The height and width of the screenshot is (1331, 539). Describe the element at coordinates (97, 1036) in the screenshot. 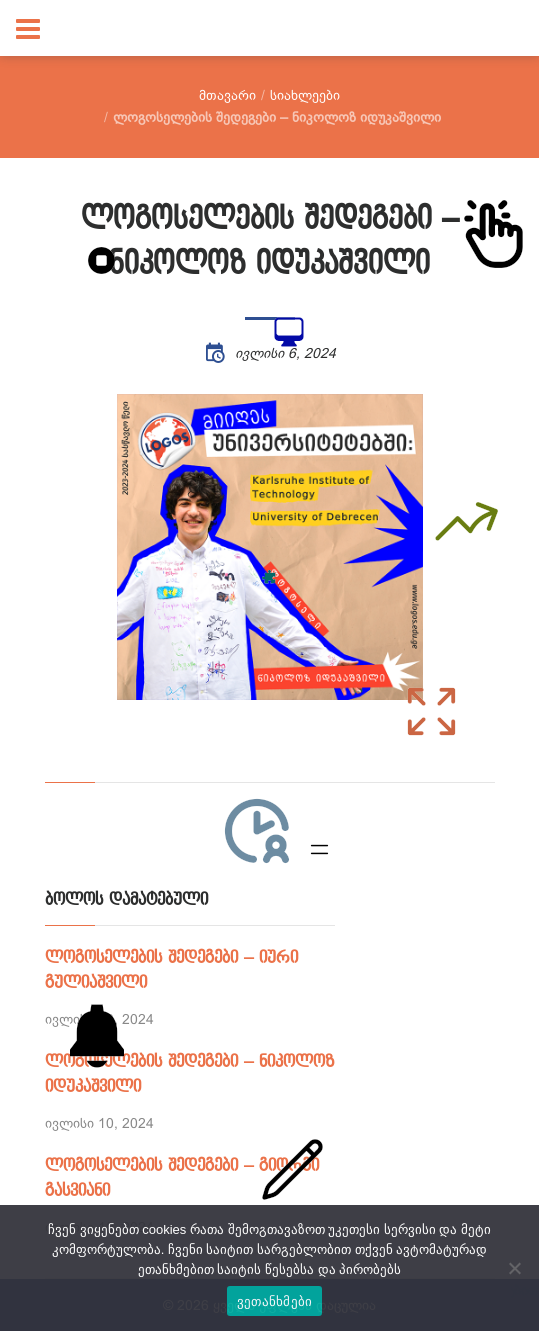

I see `view your notifications` at that location.